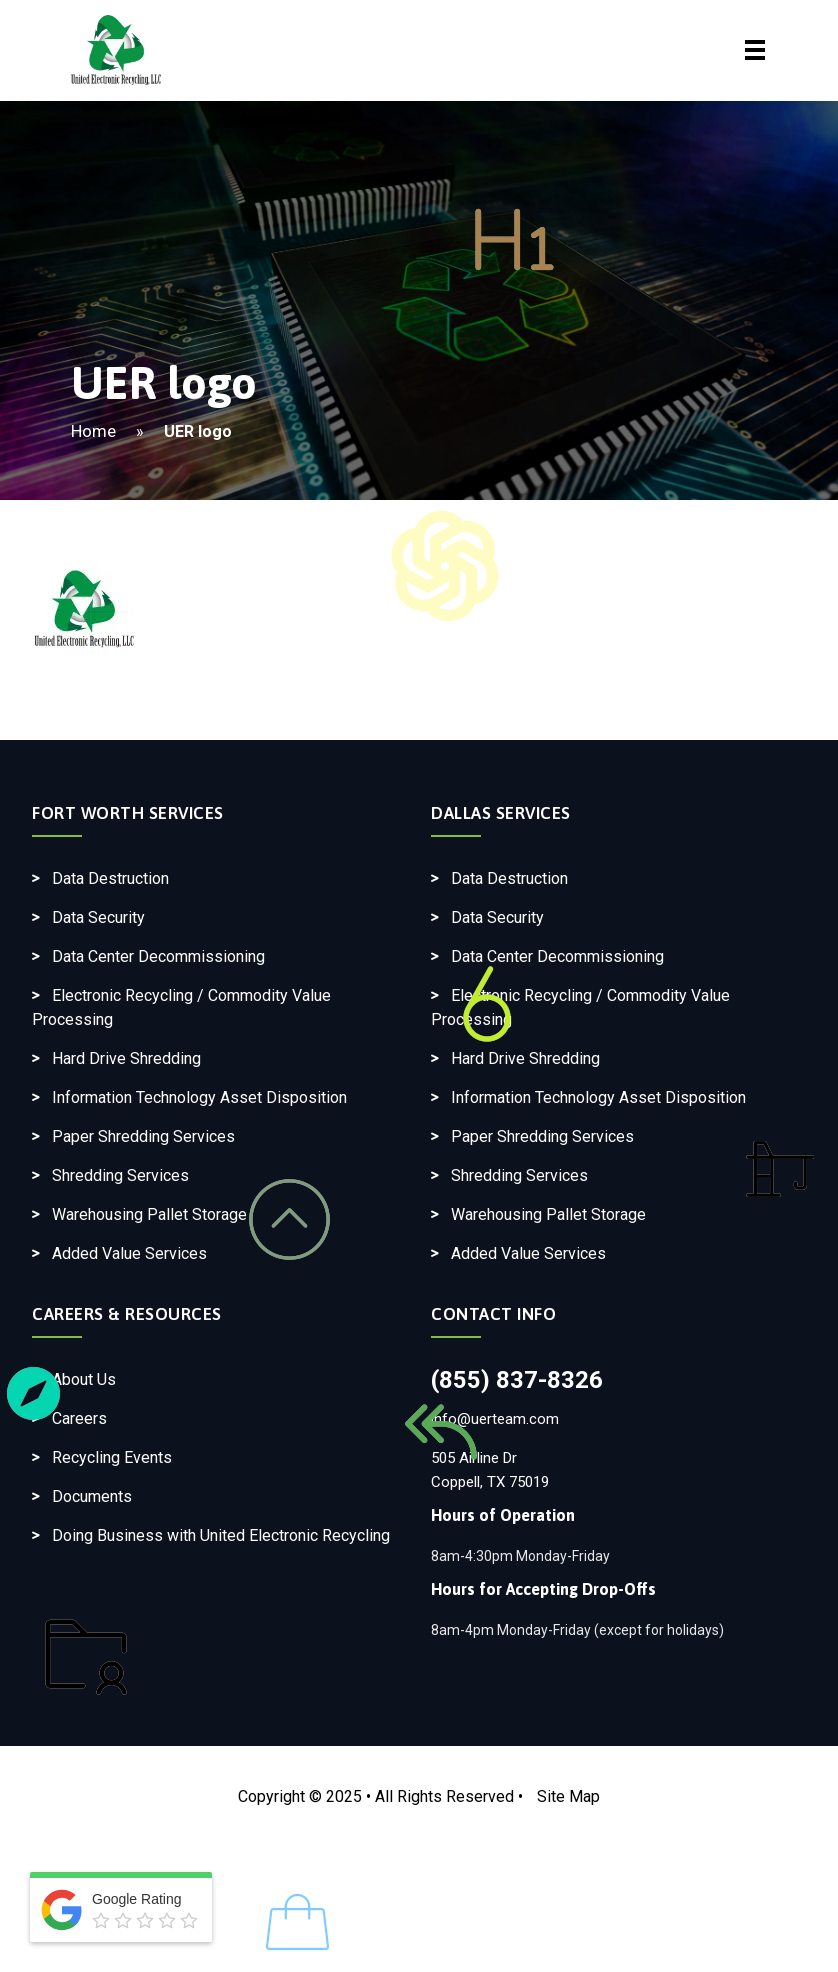 The width and height of the screenshot is (838, 1972). I want to click on access OpenAI services or ChatGPT, so click(445, 566).